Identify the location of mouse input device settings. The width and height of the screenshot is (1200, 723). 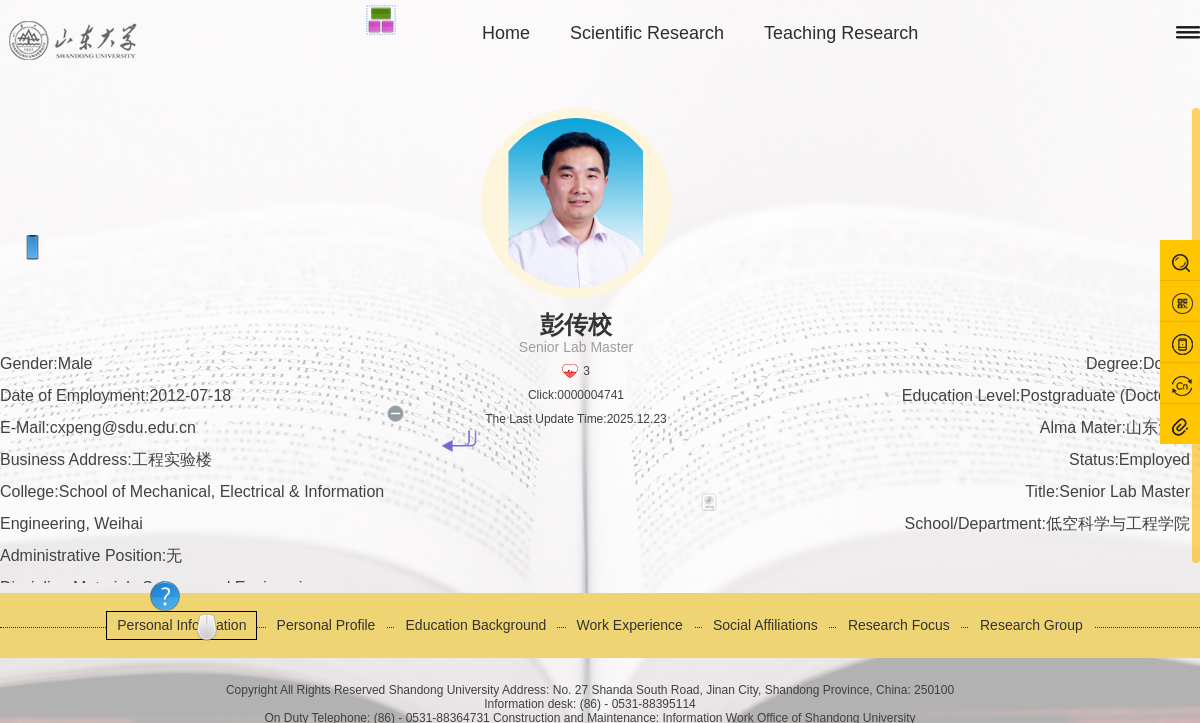
(206, 627).